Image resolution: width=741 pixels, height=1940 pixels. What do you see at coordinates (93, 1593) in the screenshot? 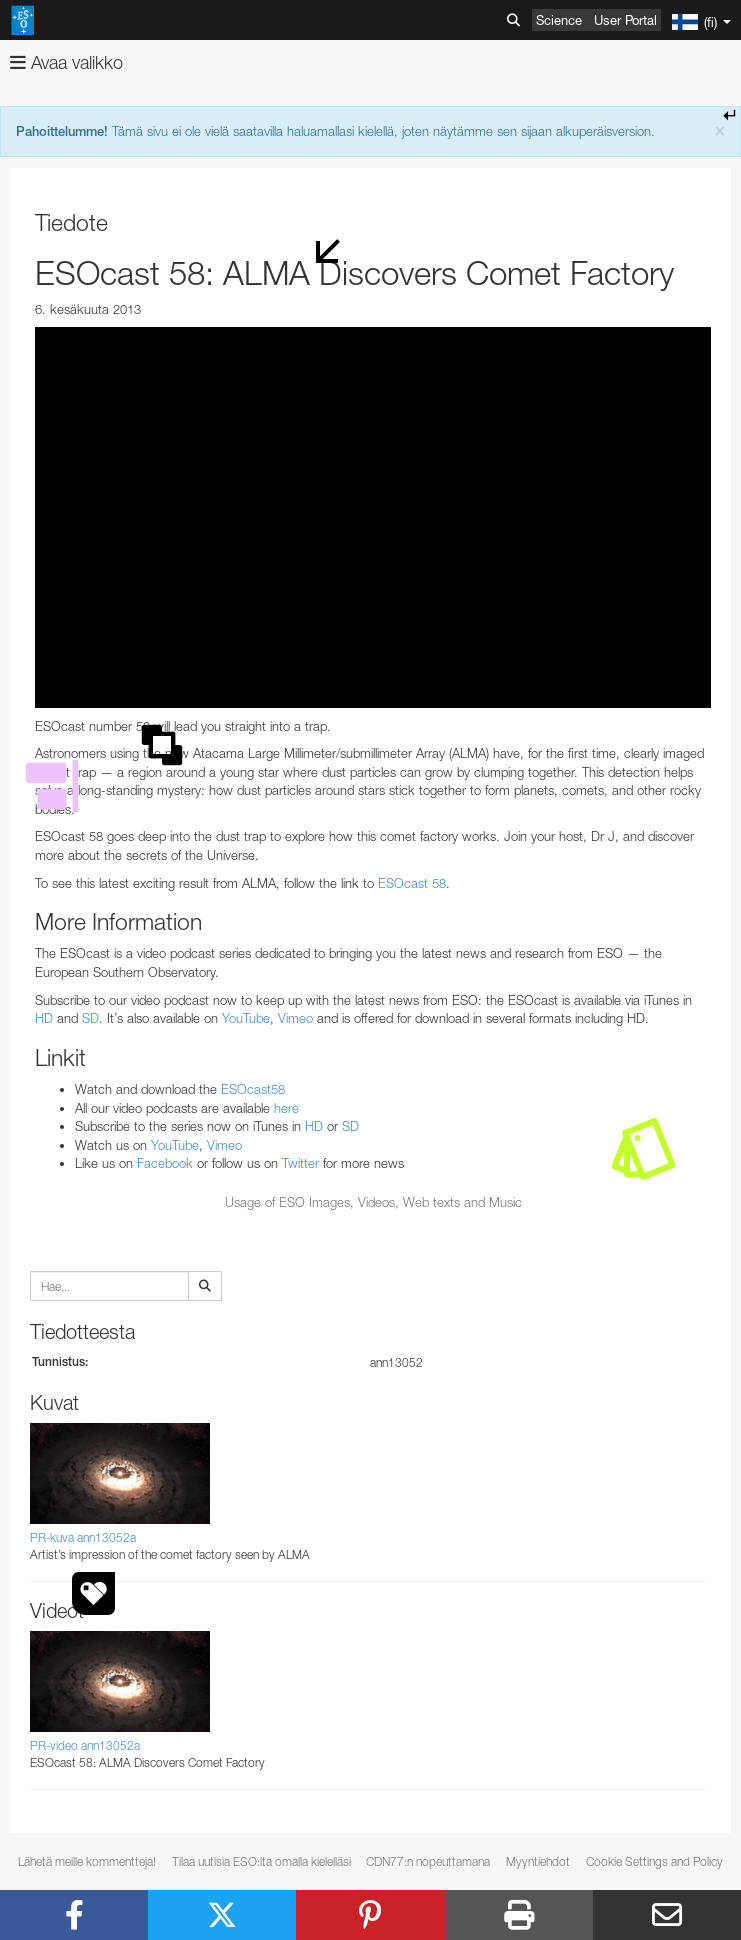
I see `visit payhip website or storefront` at bounding box center [93, 1593].